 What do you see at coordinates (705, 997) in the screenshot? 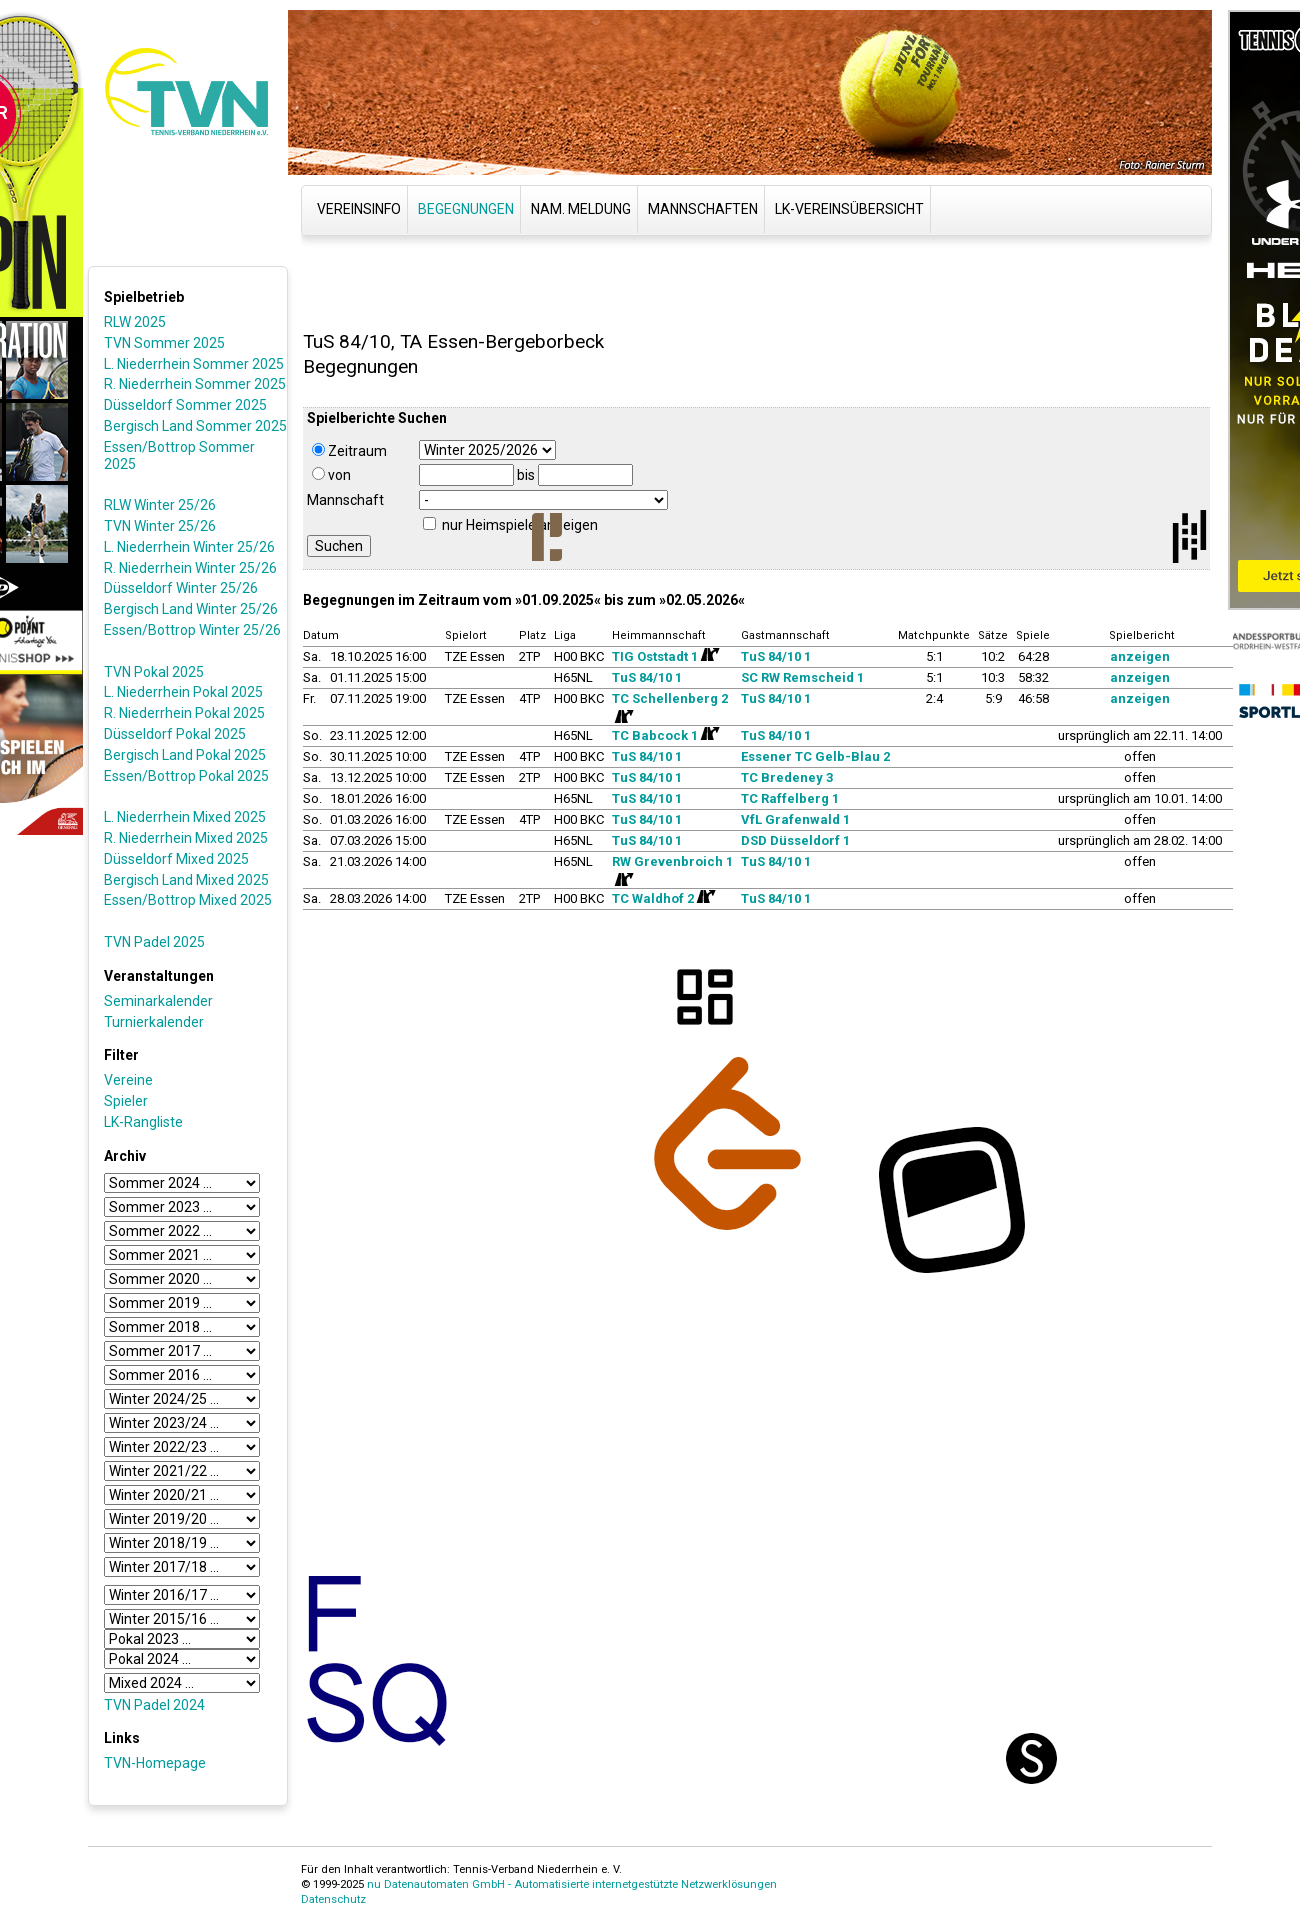
I see `access the dashboard` at bounding box center [705, 997].